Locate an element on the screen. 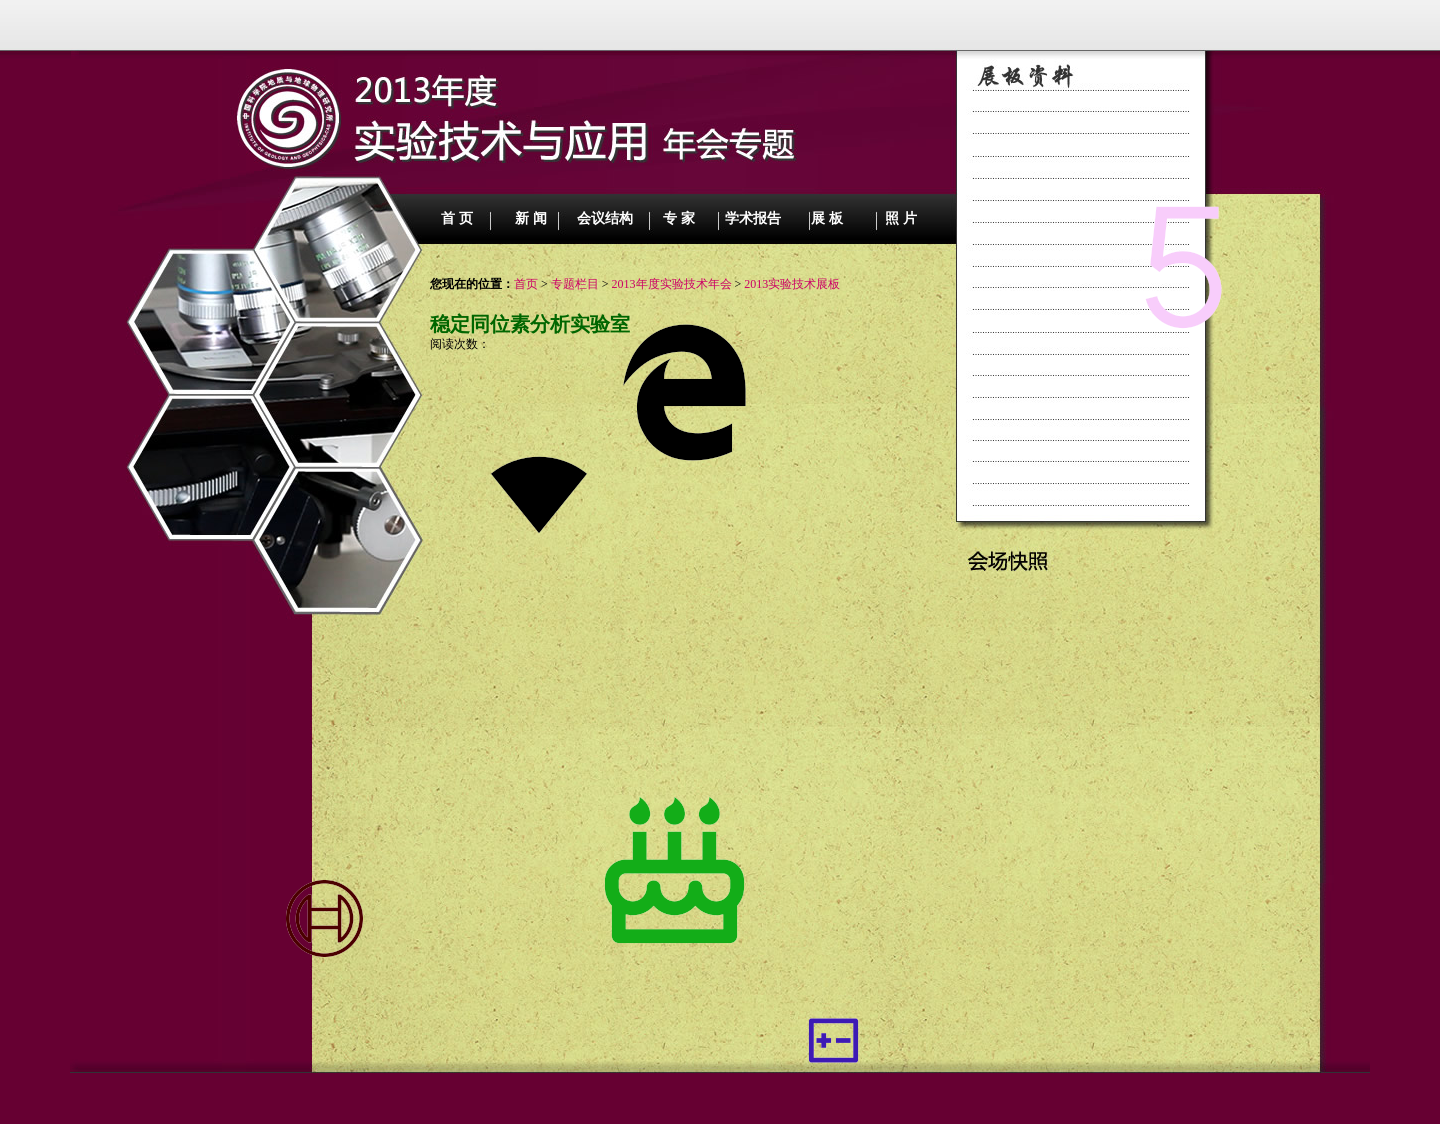 The image size is (1440, 1124). view birthday or celebration events is located at coordinates (674, 873).